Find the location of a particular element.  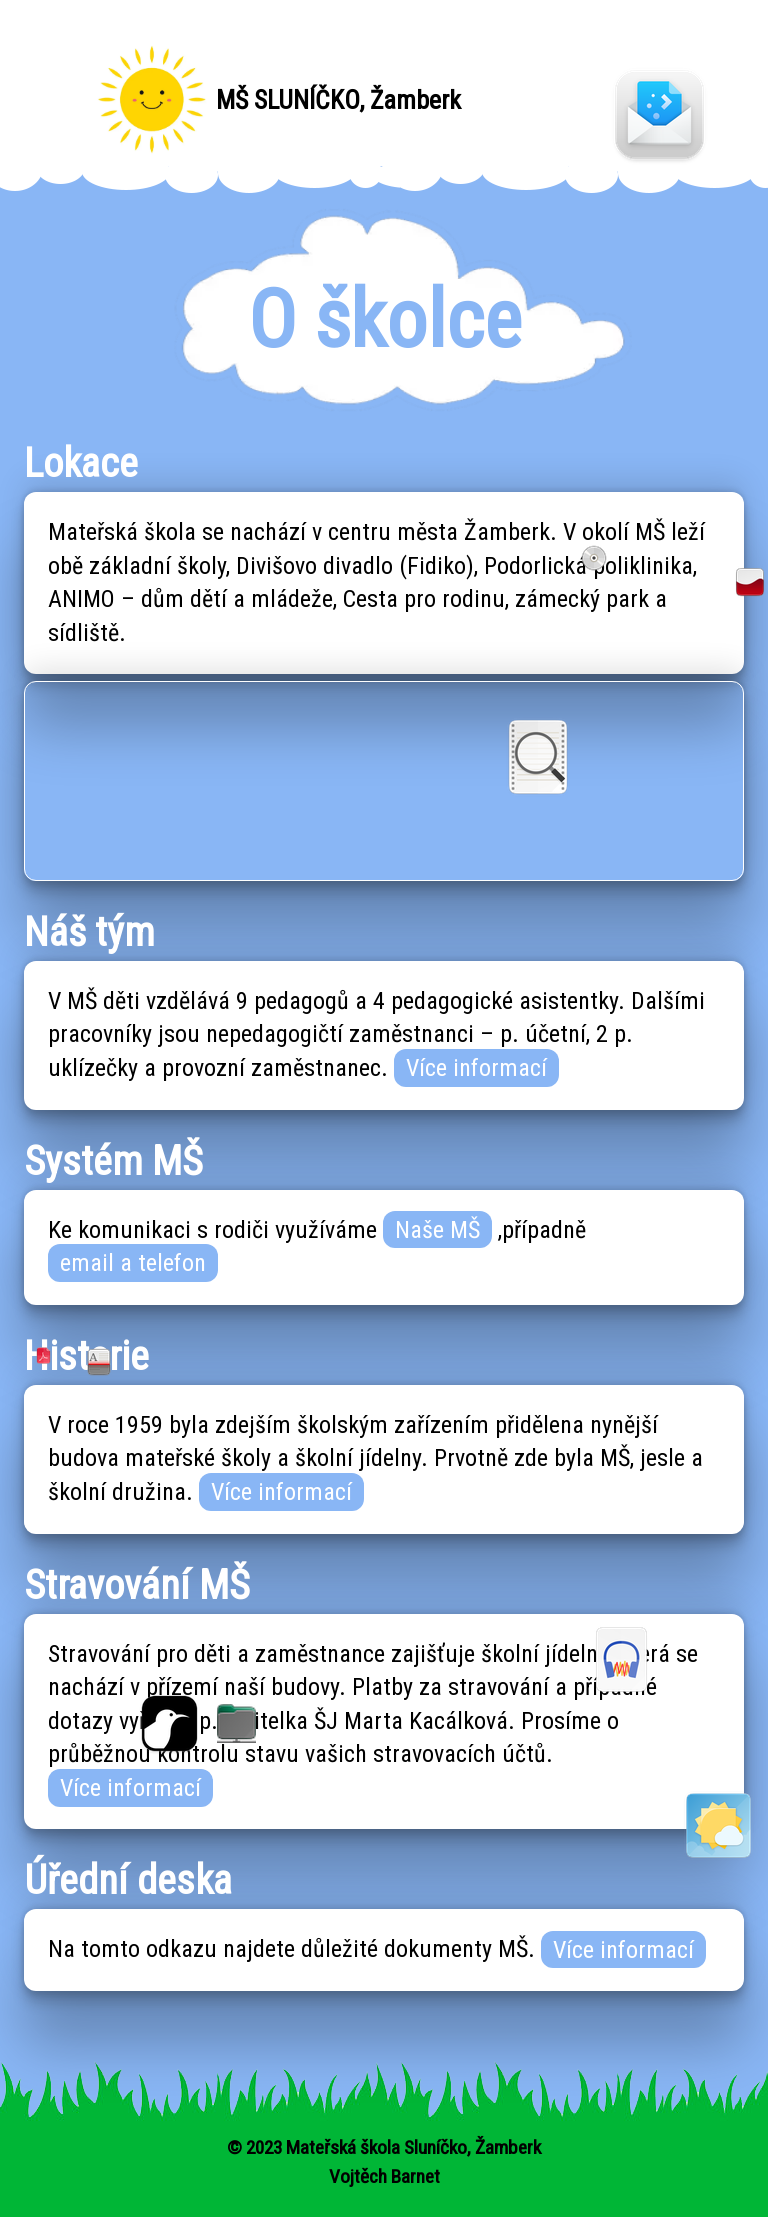

indicates a DVD-R disc drive or media is located at coordinates (594, 558).